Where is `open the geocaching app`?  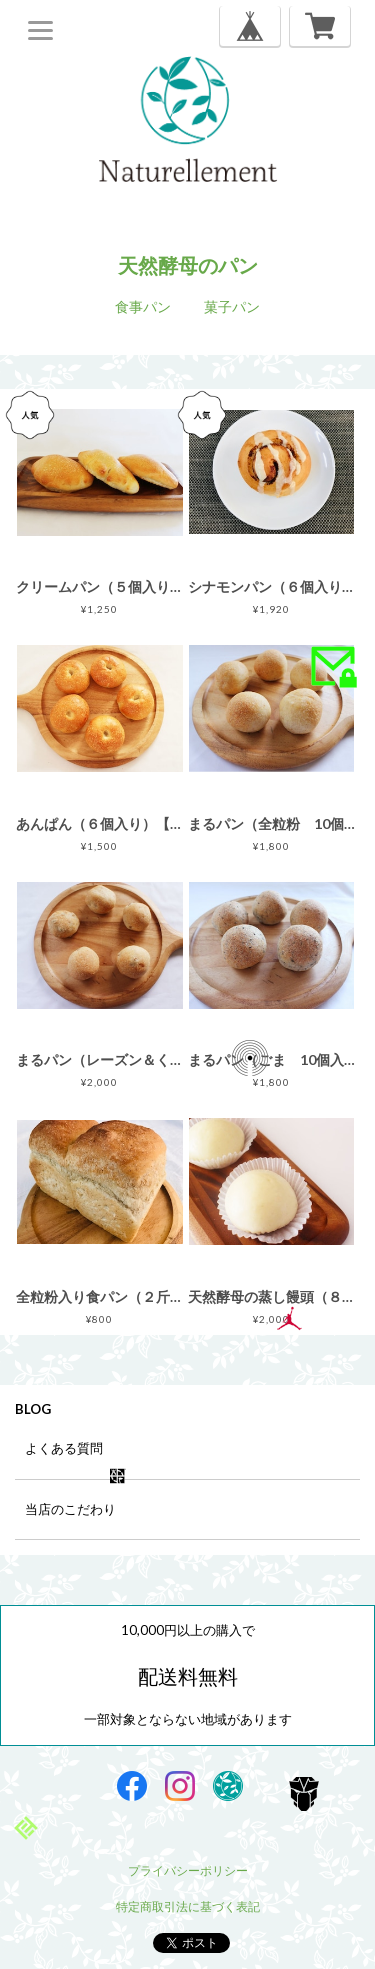 open the geocaching app is located at coordinates (118, 1476).